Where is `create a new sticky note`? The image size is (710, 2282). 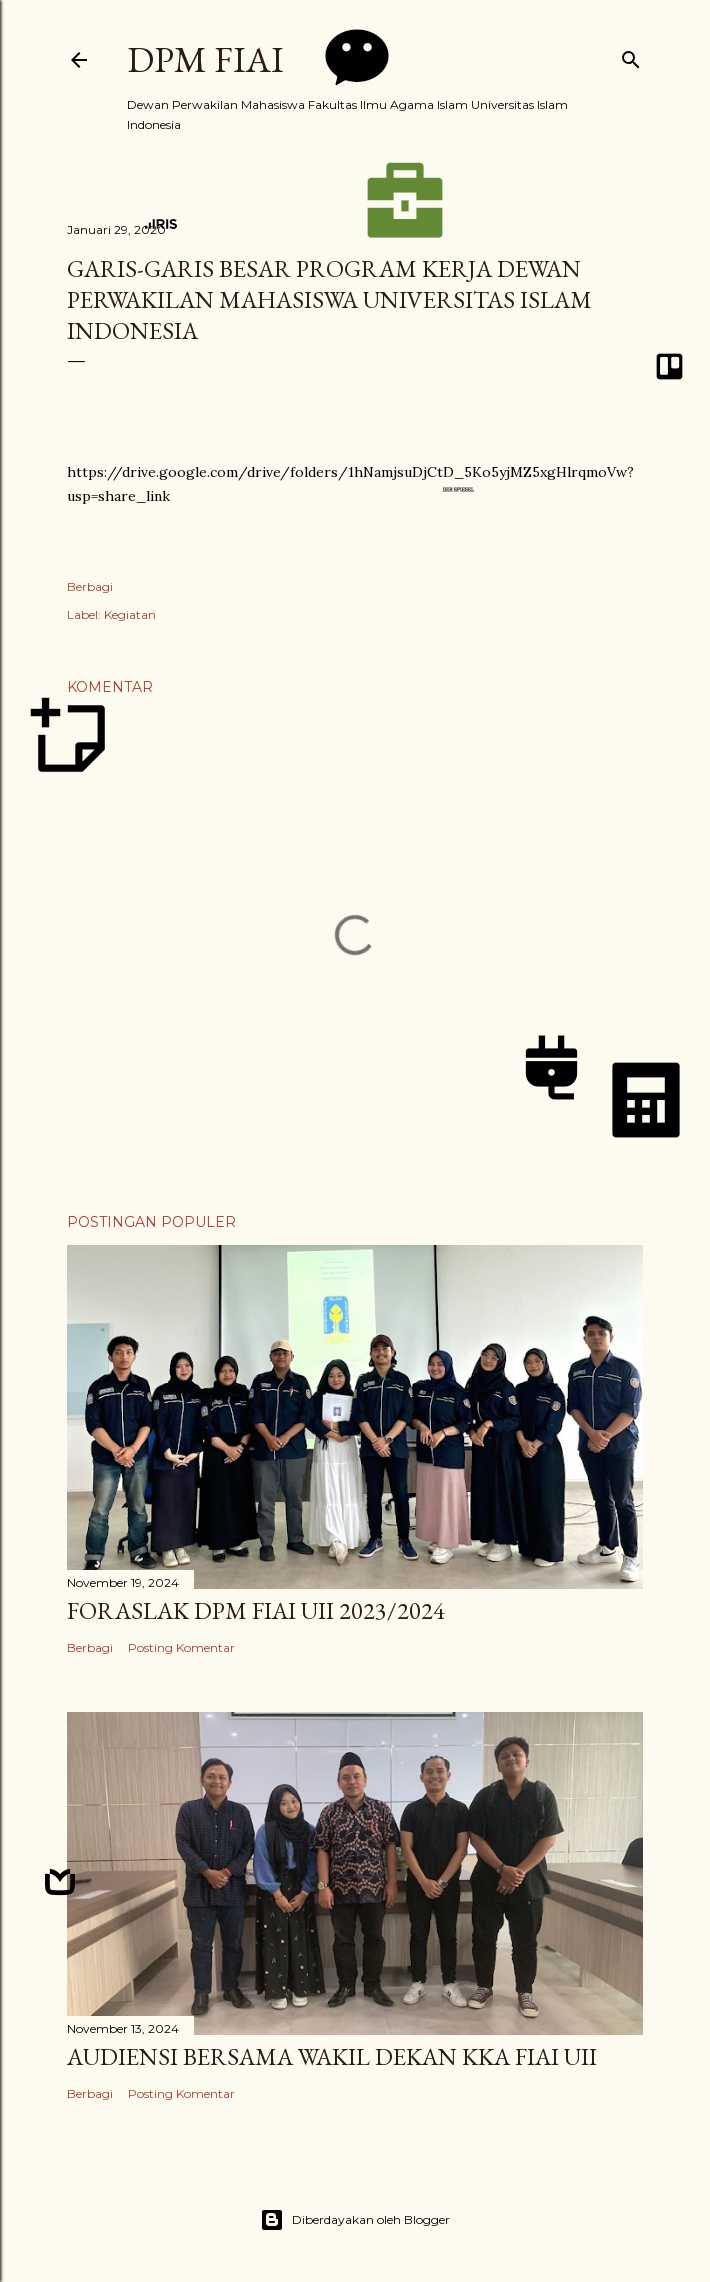 create a new sticky note is located at coordinates (71, 738).